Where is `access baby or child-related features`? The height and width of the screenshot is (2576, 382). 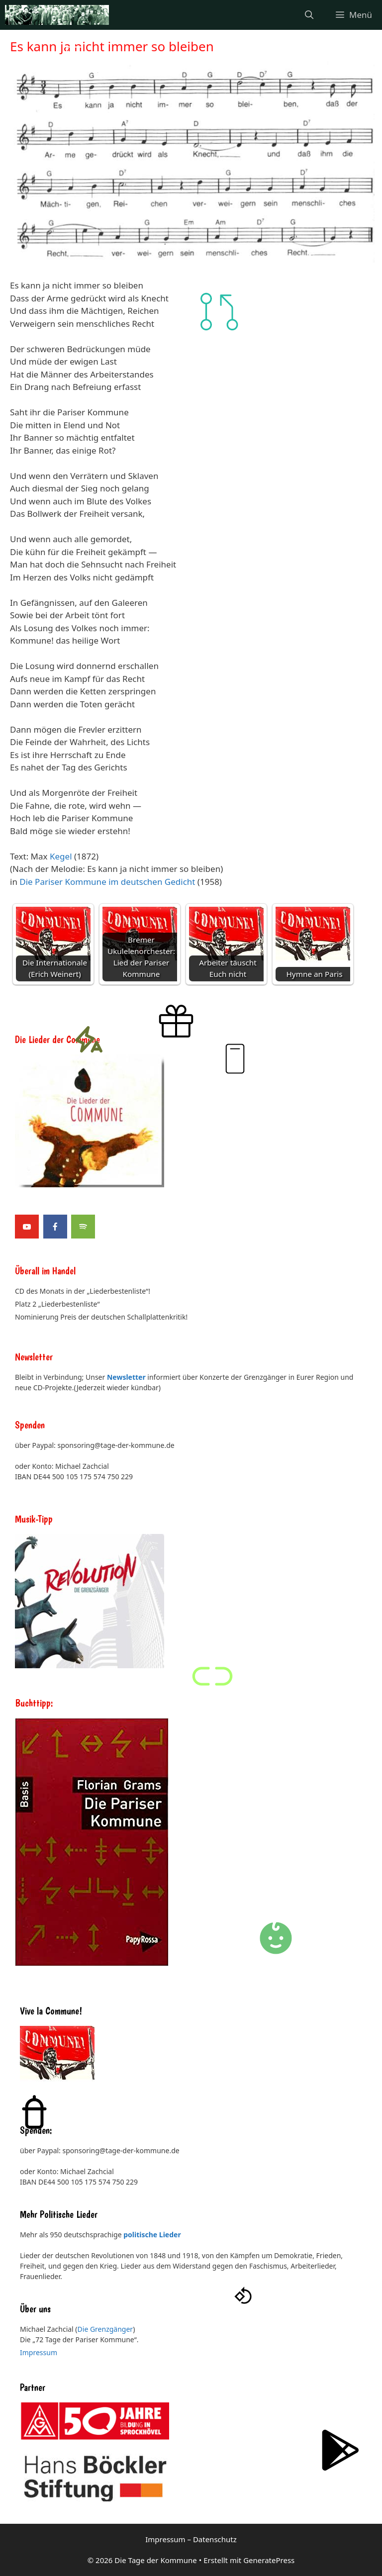
access baby or child-related features is located at coordinates (276, 1938).